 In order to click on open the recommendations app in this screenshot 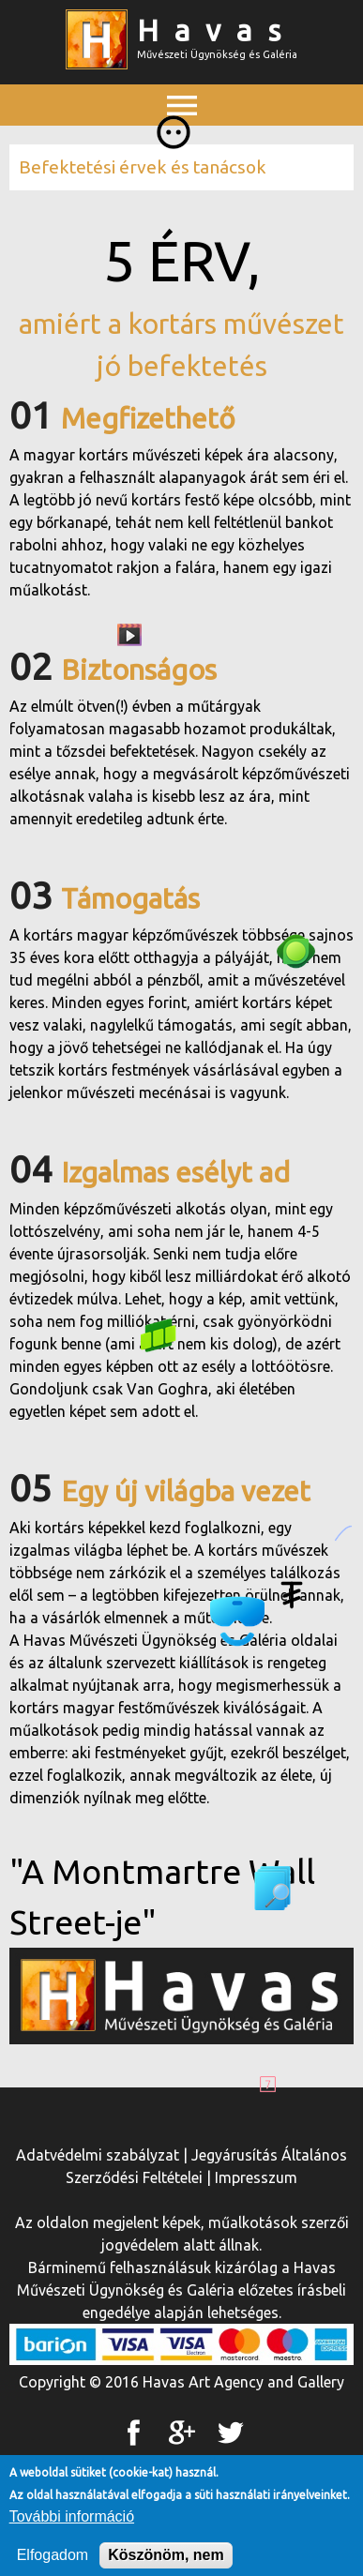, I will do `click(295, 951)`.